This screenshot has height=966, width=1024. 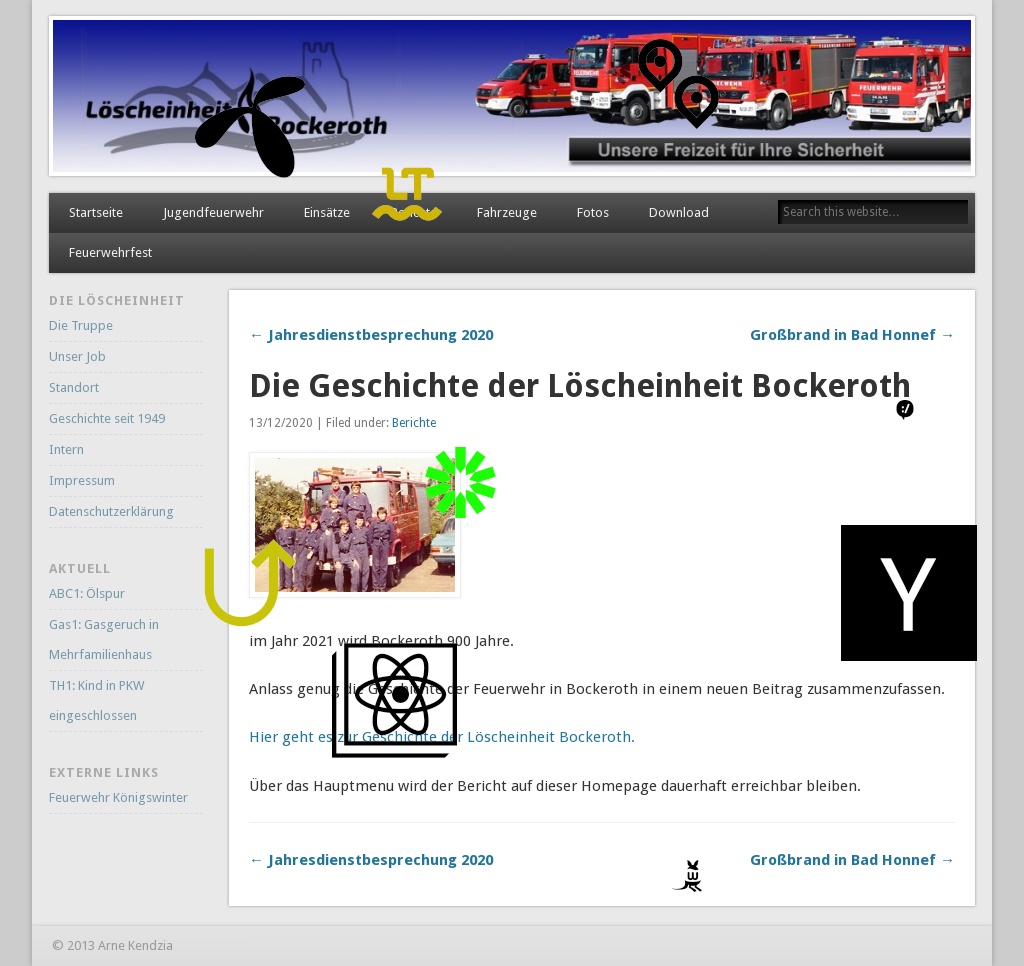 I want to click on visit Y Combinator website, so click(x=909, y=593).